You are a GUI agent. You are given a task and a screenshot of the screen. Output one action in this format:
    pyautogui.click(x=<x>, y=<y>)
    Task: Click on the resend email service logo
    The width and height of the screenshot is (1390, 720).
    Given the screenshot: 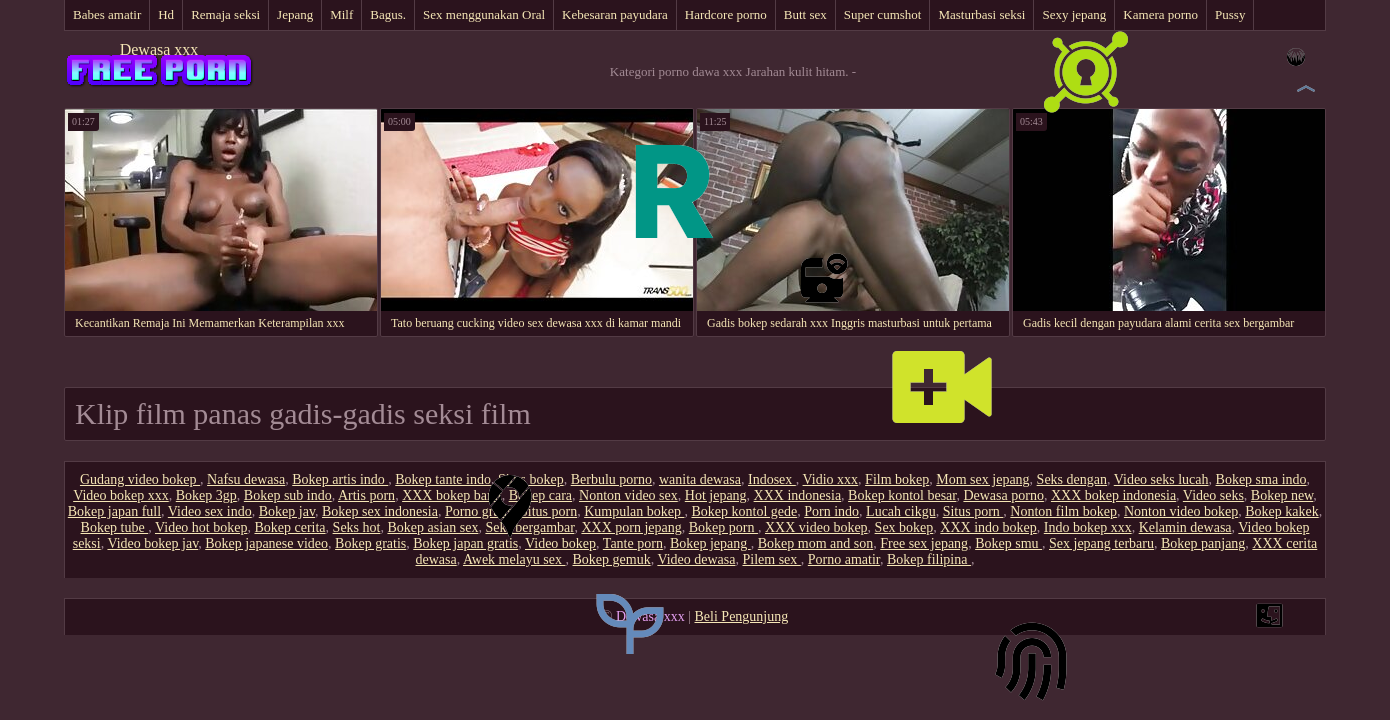 What is the action you would take?
    pyautogui.click(x=674, y=191)
    